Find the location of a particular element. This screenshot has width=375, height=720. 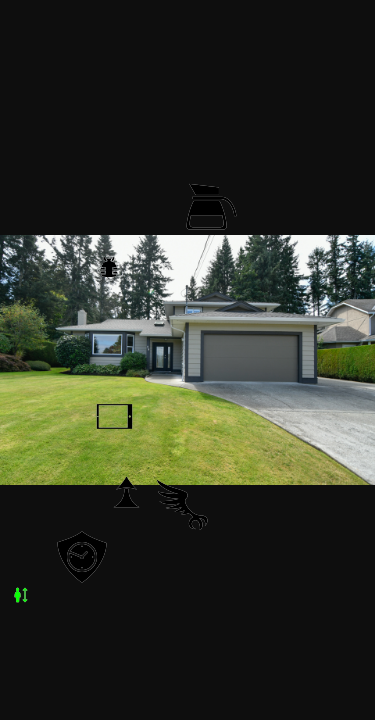

switch to tablet view or layout is located at coordinates (114, 416).